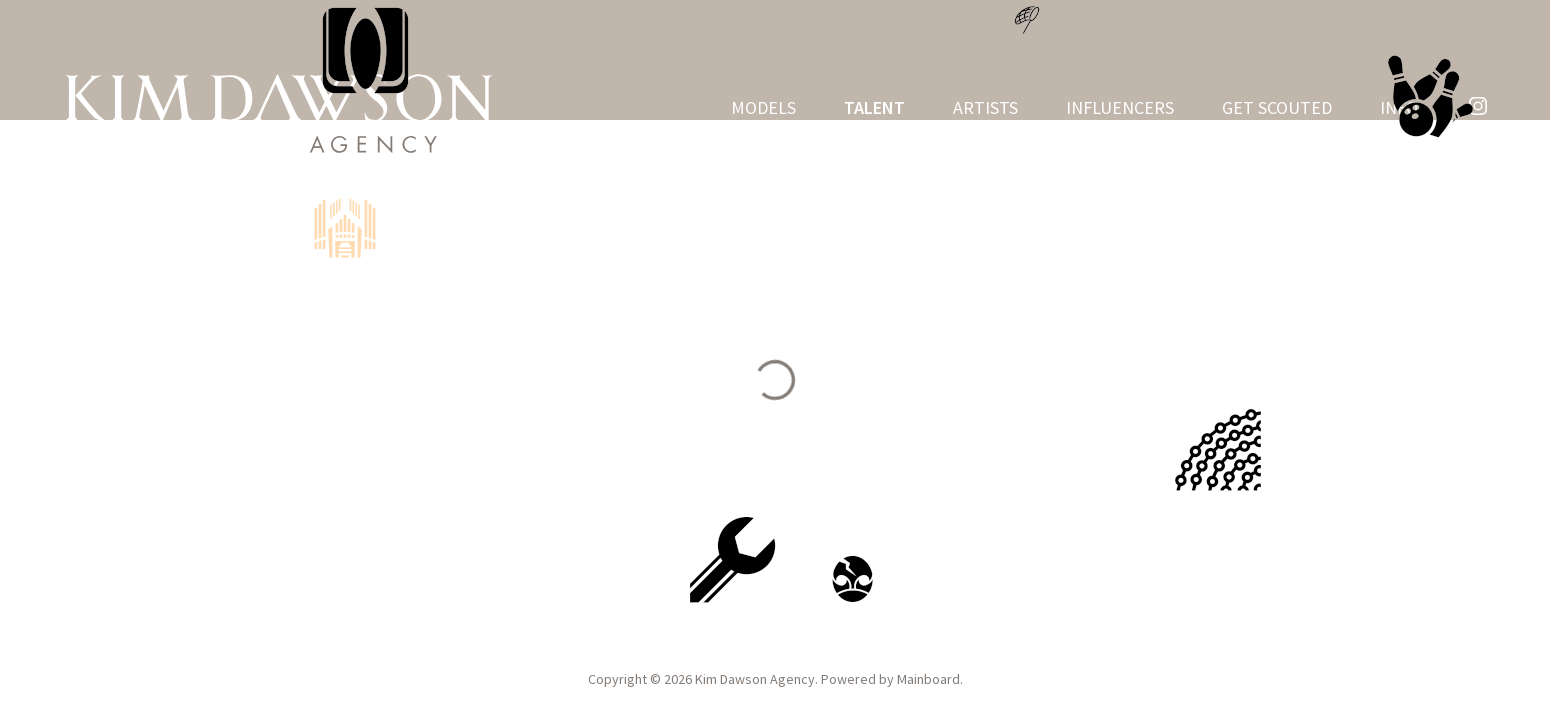 The height and width of the screenshot is (720, 1550). I want to click on access settings or configuration options, so click(733, 560).